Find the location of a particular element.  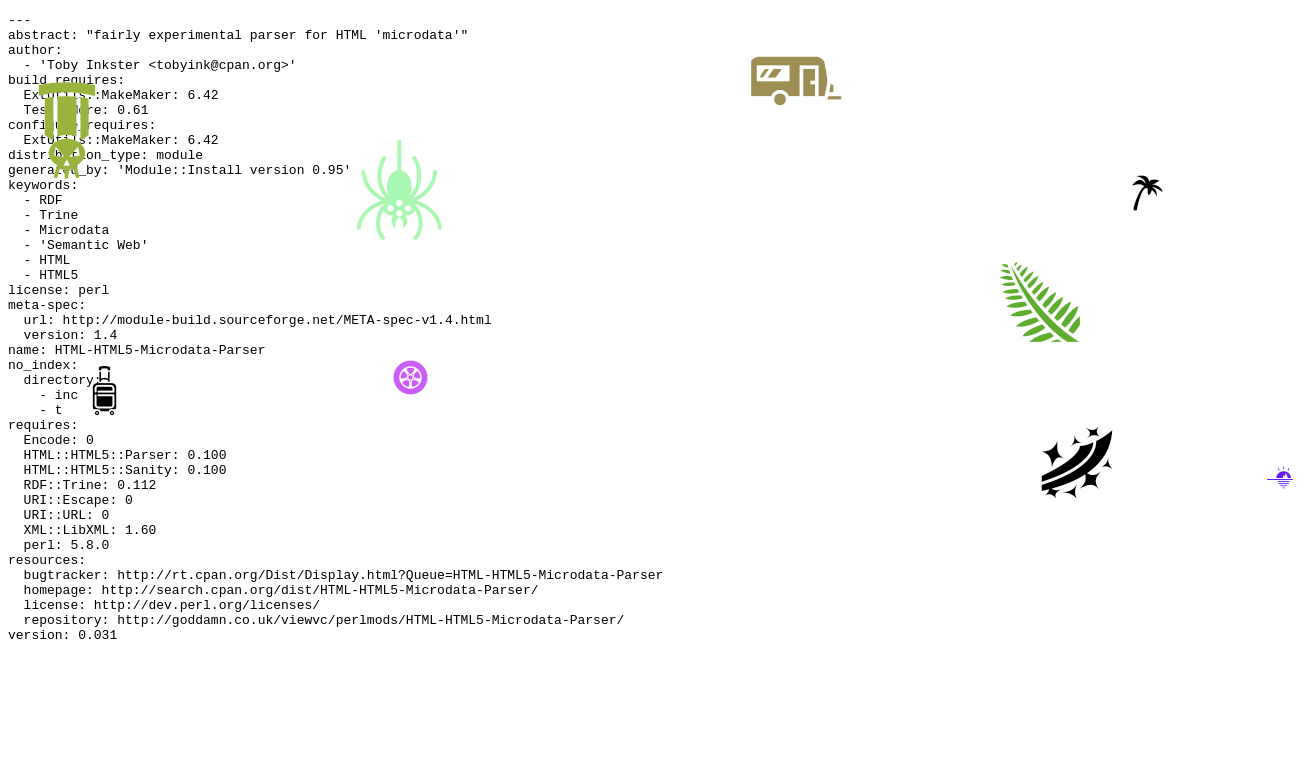

indicates a spooky or halloween-themed game element is located at coordinates (399, 191).